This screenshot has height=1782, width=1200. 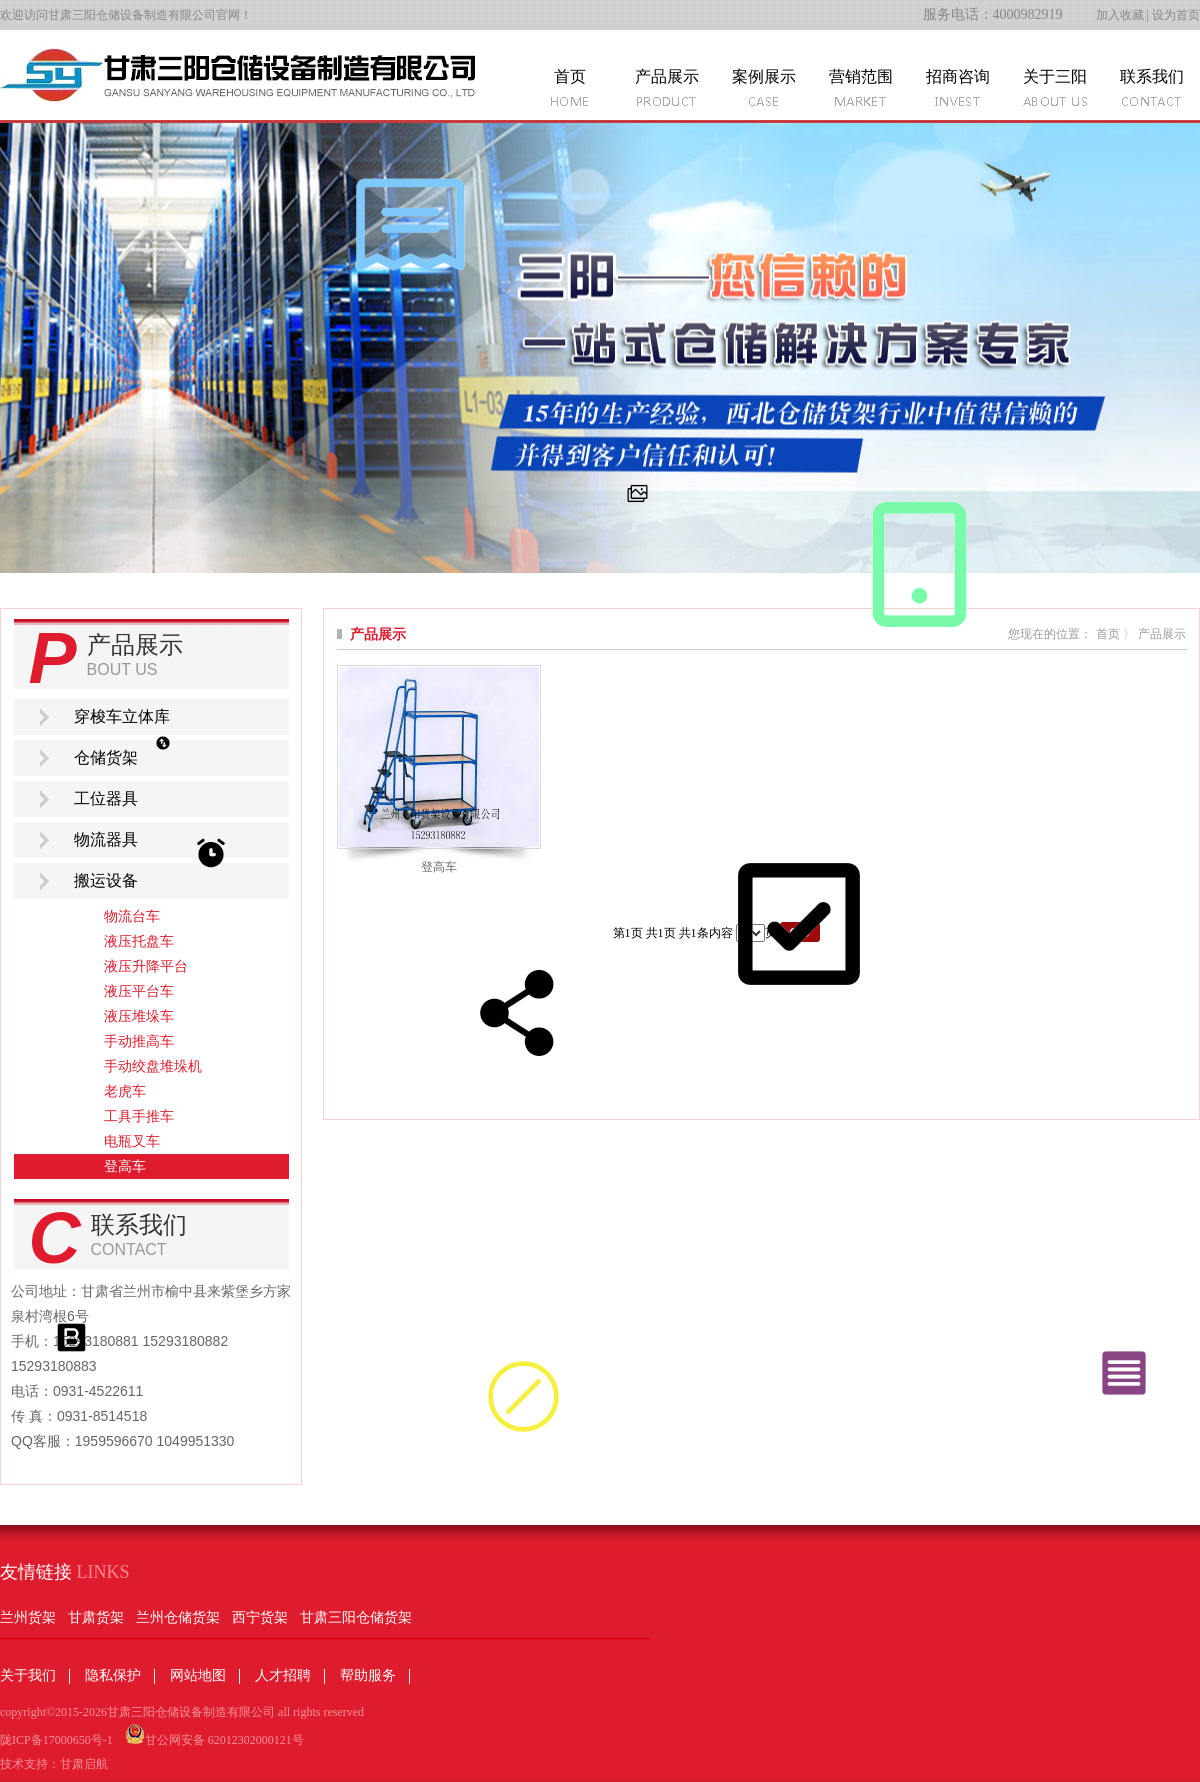 I want to click on share content to social networks, so click(x=520, y=1013).